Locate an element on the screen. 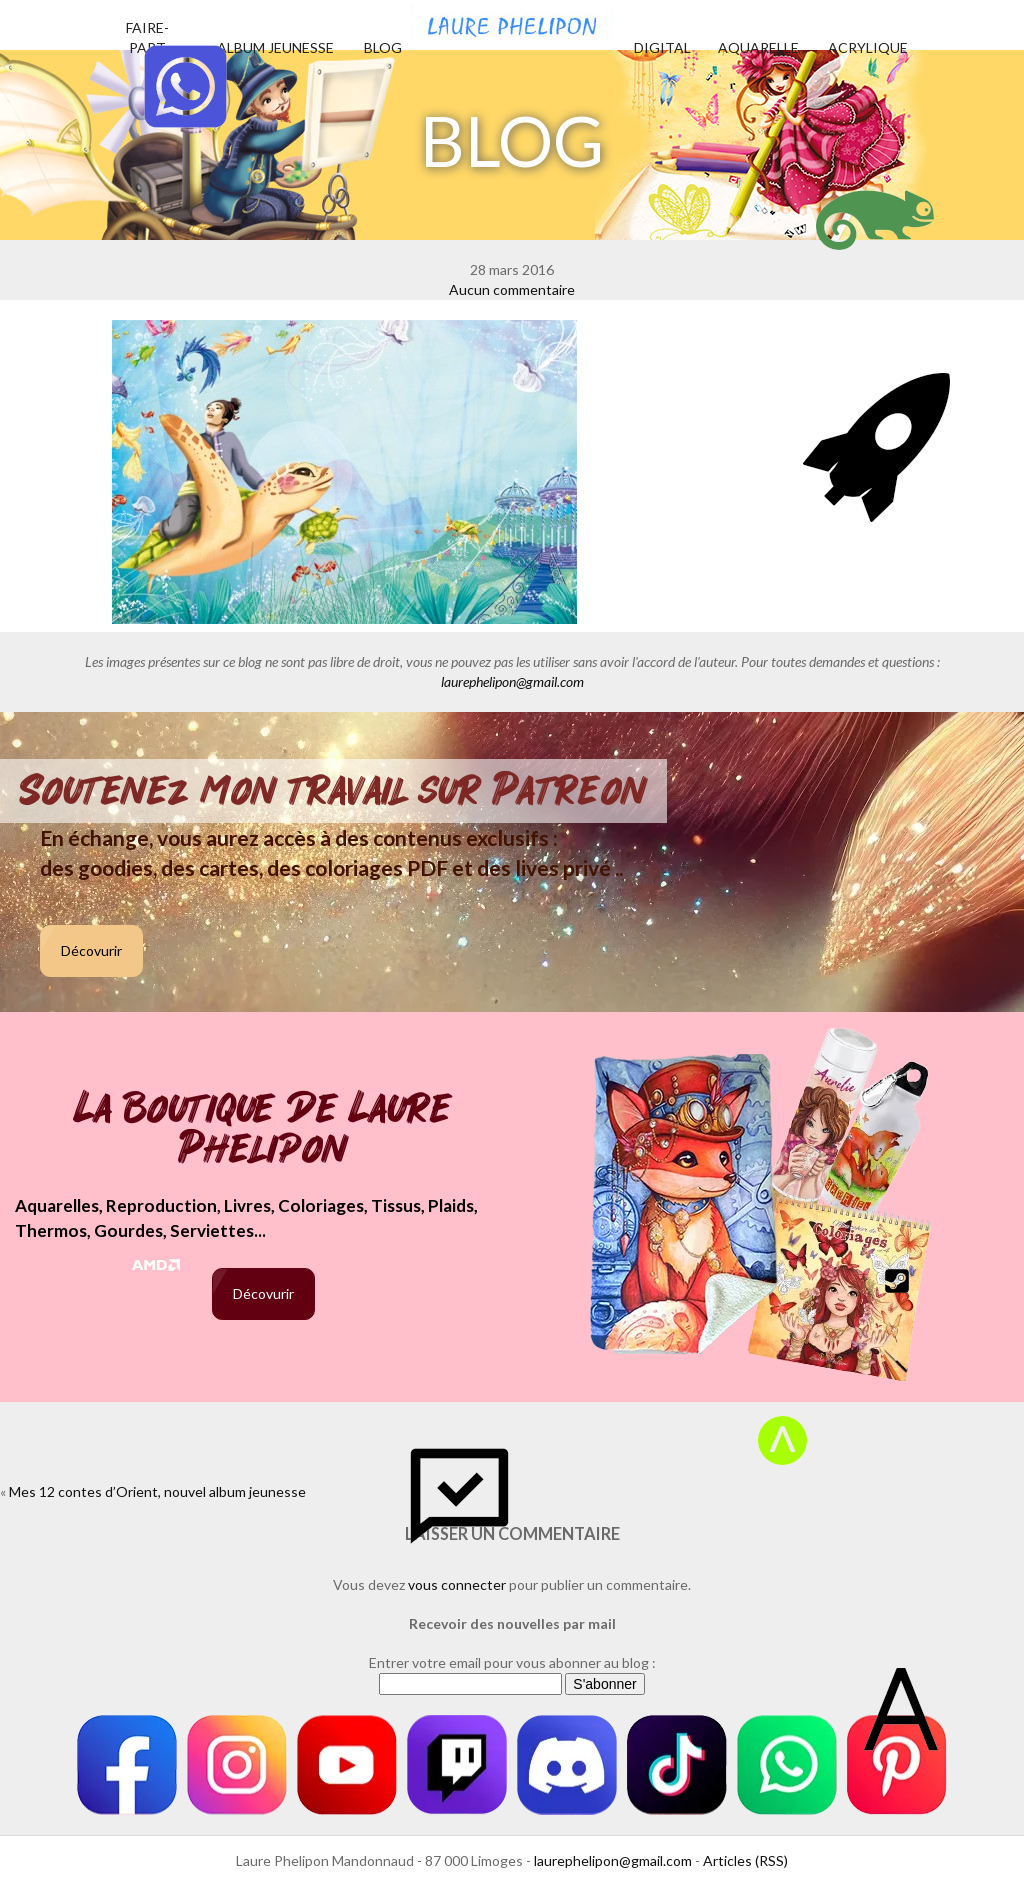 The width and height of the screenshot is (1024, 1886). message sent successfully is located at coordinates (459, 1492).